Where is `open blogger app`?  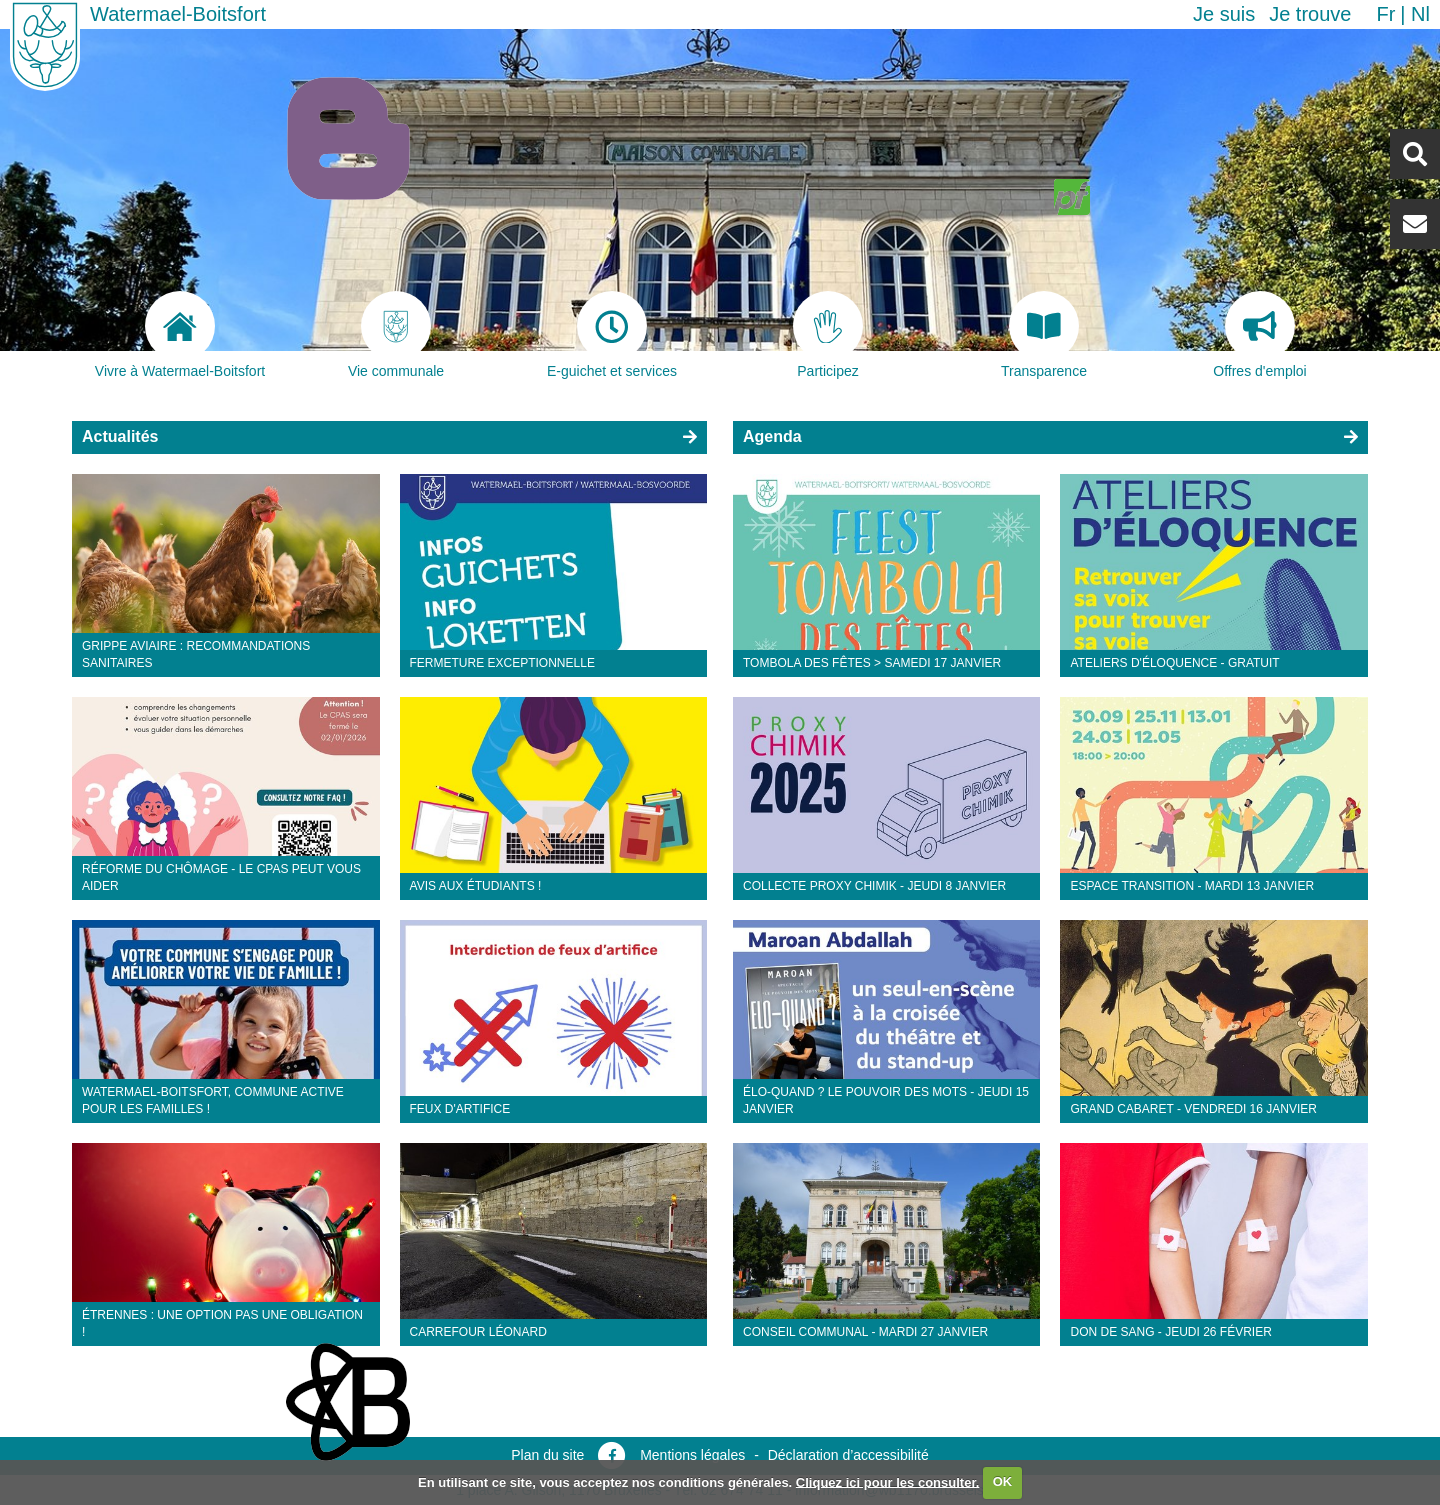
open blogger app is located at coordinates (348, 138).